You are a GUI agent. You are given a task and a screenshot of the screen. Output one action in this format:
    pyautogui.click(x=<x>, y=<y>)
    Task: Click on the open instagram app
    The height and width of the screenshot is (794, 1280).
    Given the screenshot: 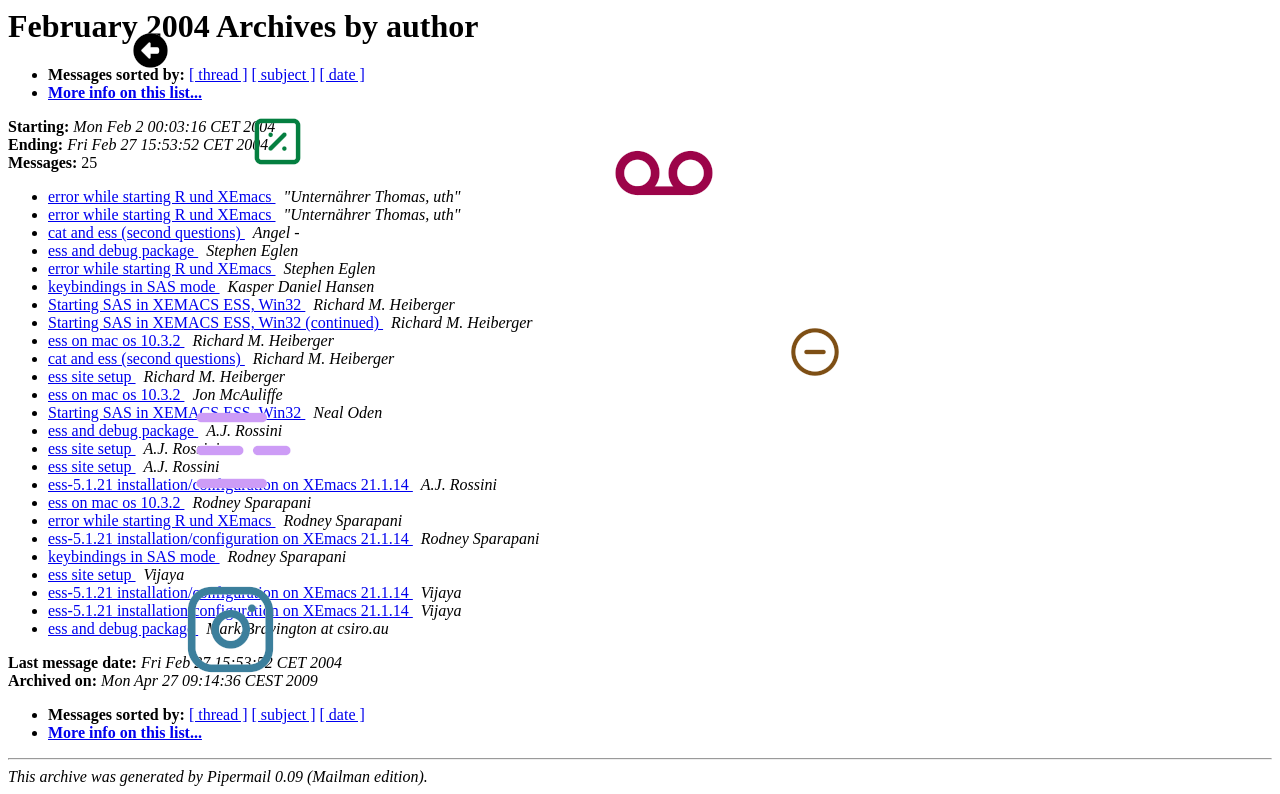 What is the action you would take?
    pyautogui.click(x=230, y=629)
    